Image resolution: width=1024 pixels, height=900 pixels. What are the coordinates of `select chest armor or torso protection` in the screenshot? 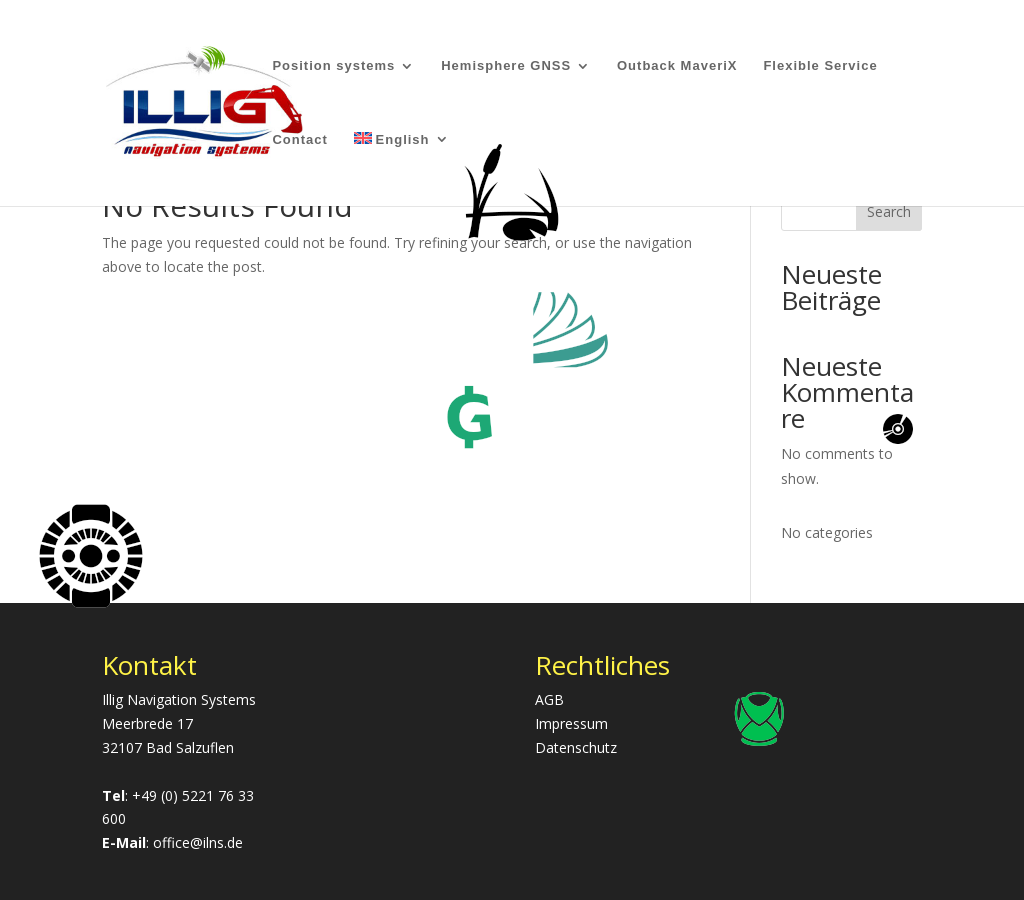 It's located at (759, 719).